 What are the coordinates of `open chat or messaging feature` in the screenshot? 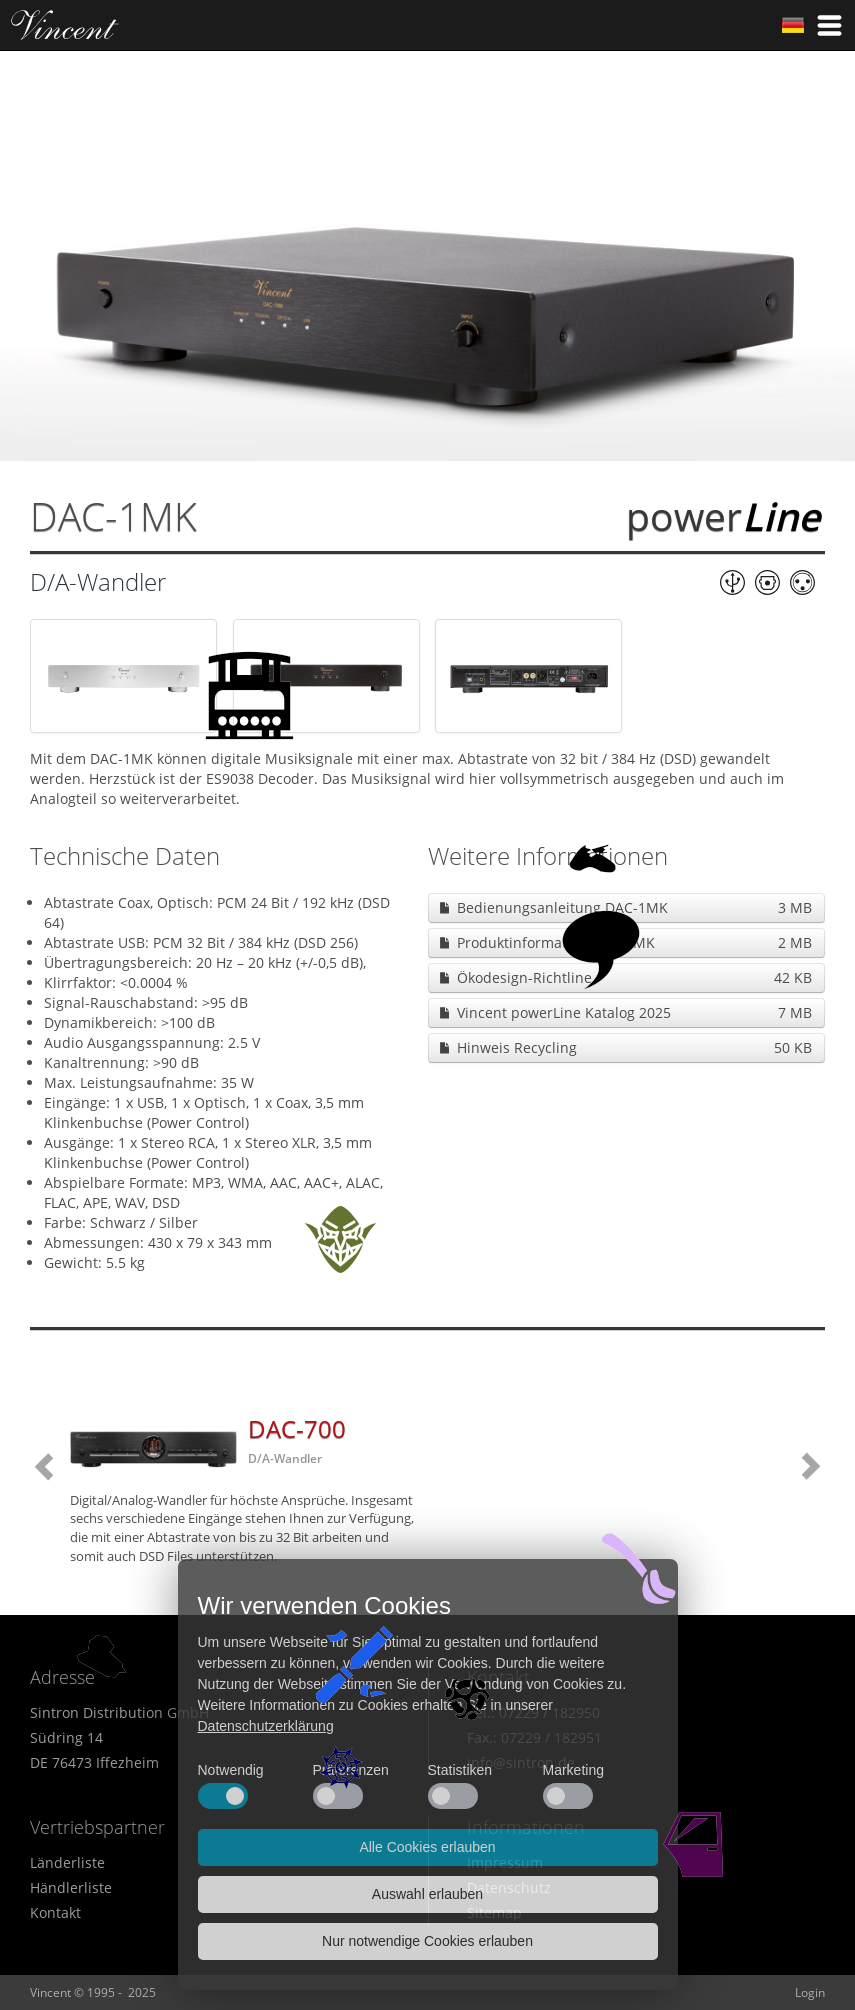 It's located at (601, 950).